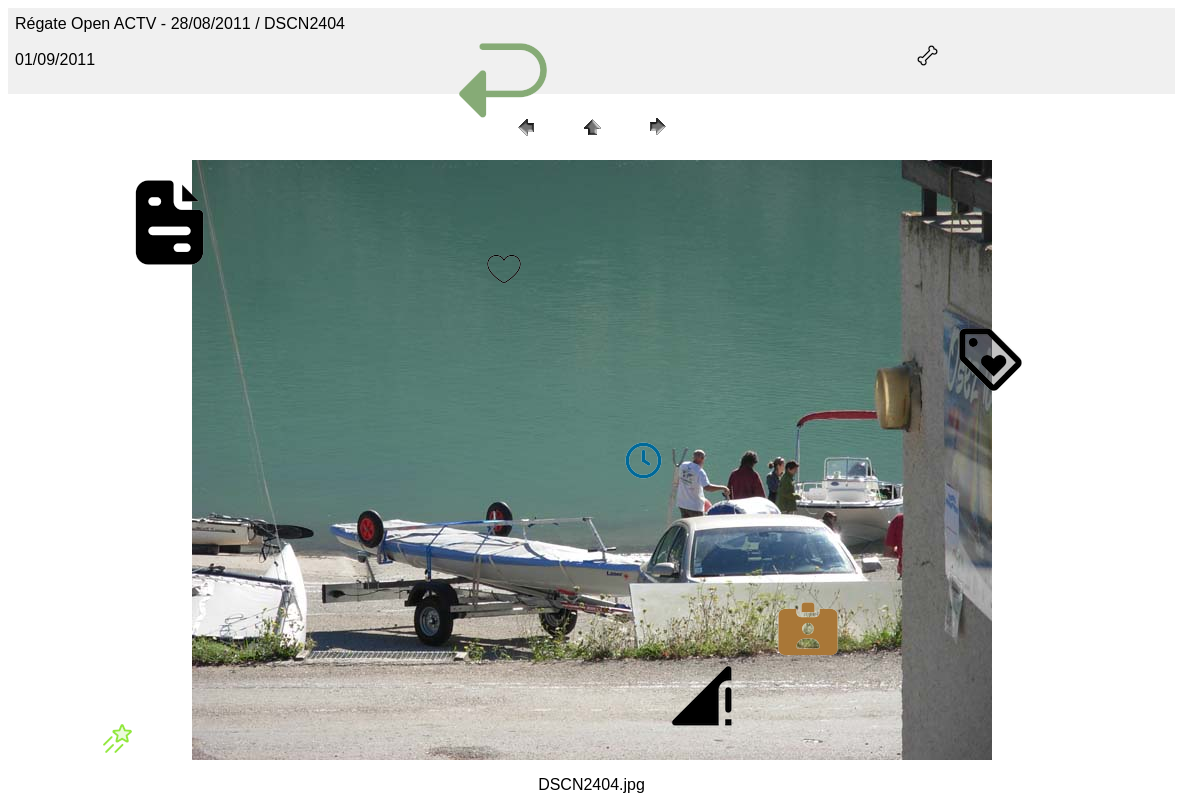  Describe the element at coordinates (990, 359) in the screenshot. I see `access loyalty rewards or points` at that location.